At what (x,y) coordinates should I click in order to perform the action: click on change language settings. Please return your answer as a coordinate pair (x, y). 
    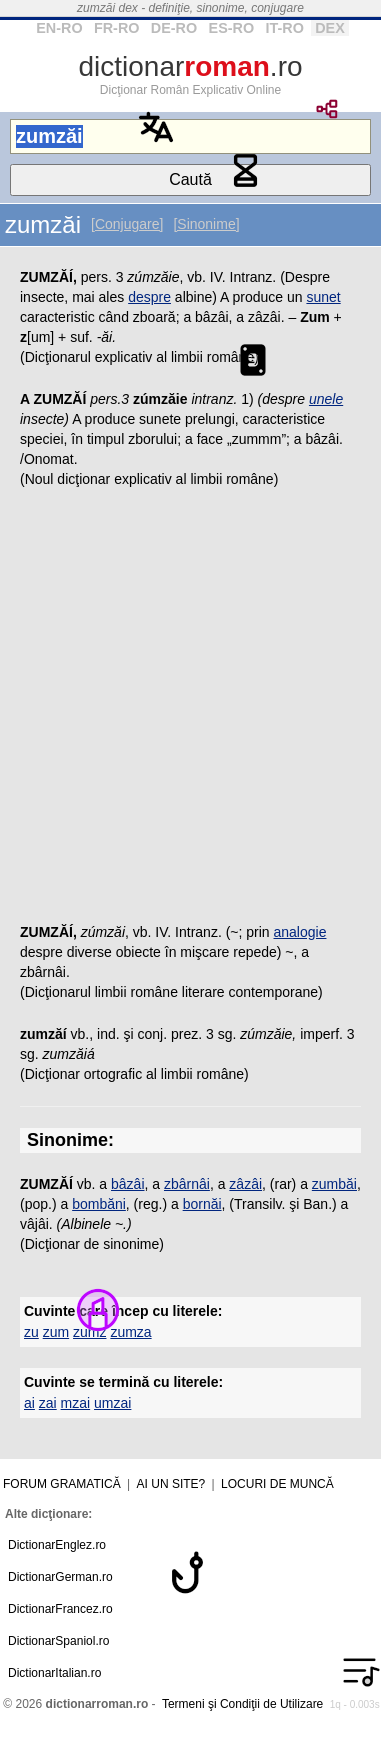
    Looking at the image, I should click on (156, 127).